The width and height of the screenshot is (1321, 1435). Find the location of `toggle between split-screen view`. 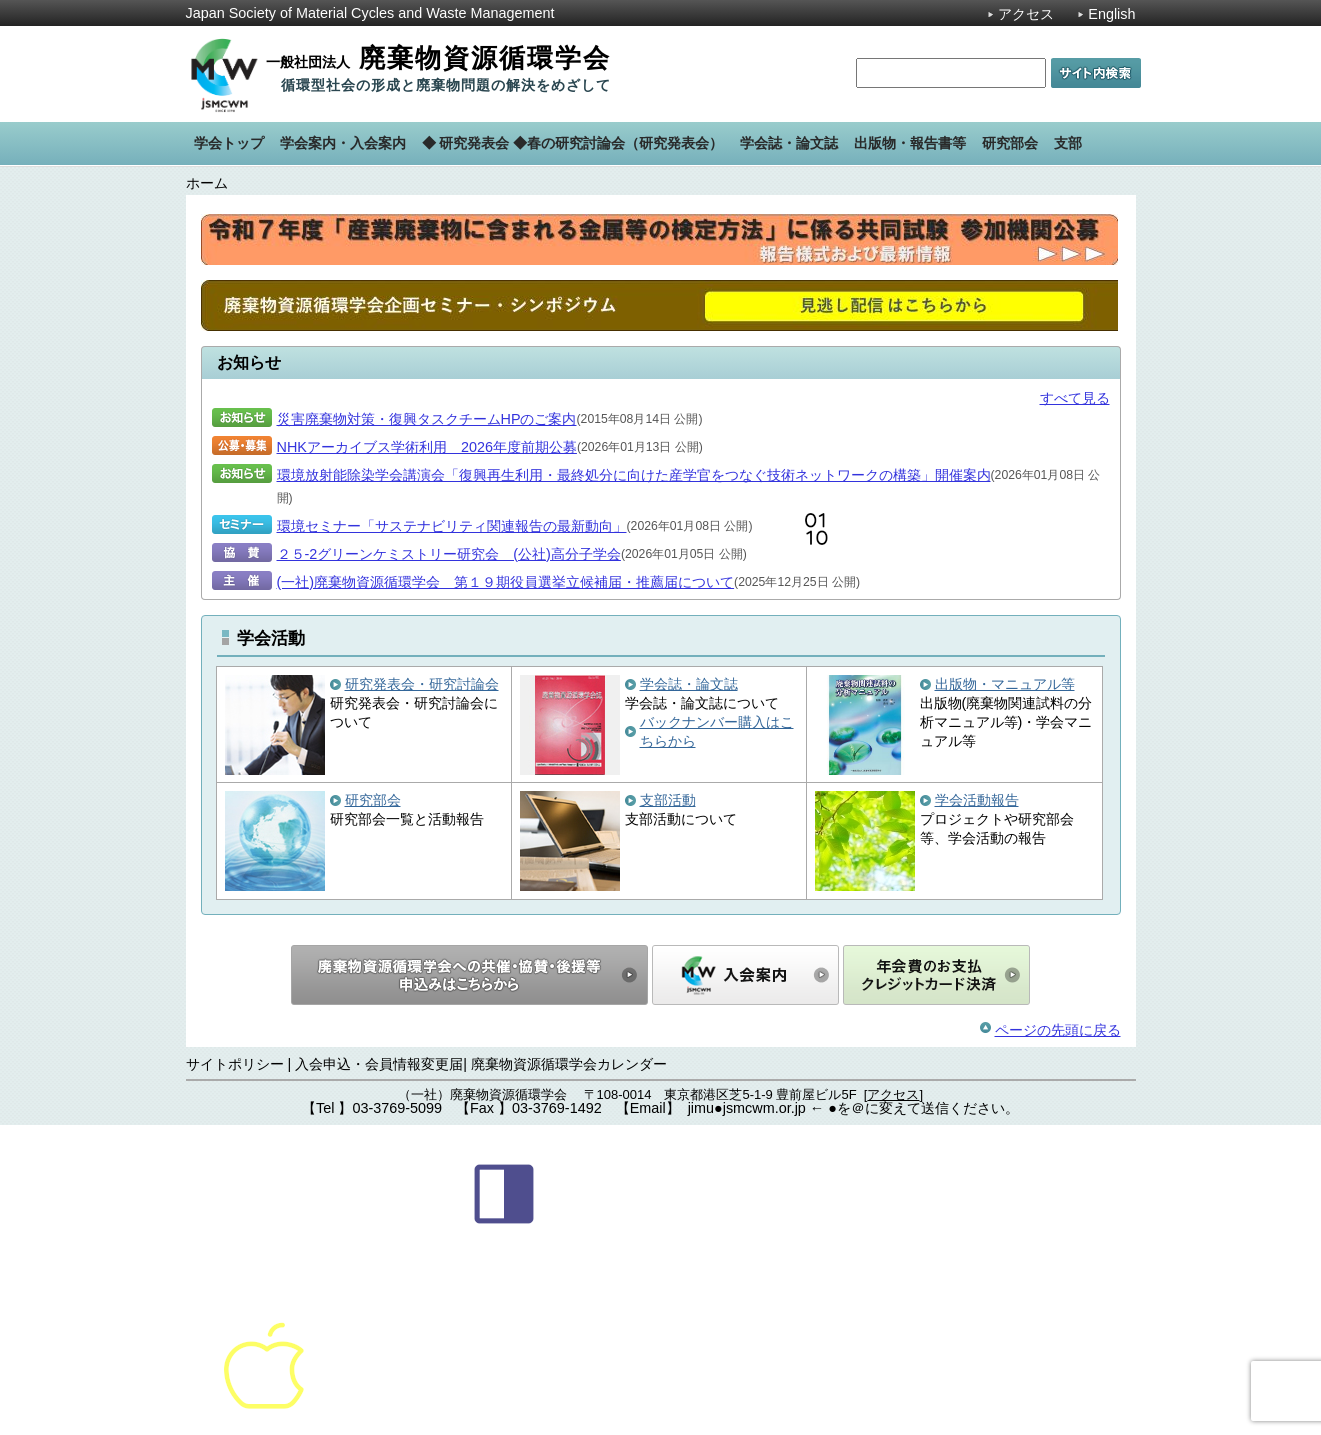

toggle between split-screen view is located at coordinates (504, 1194).